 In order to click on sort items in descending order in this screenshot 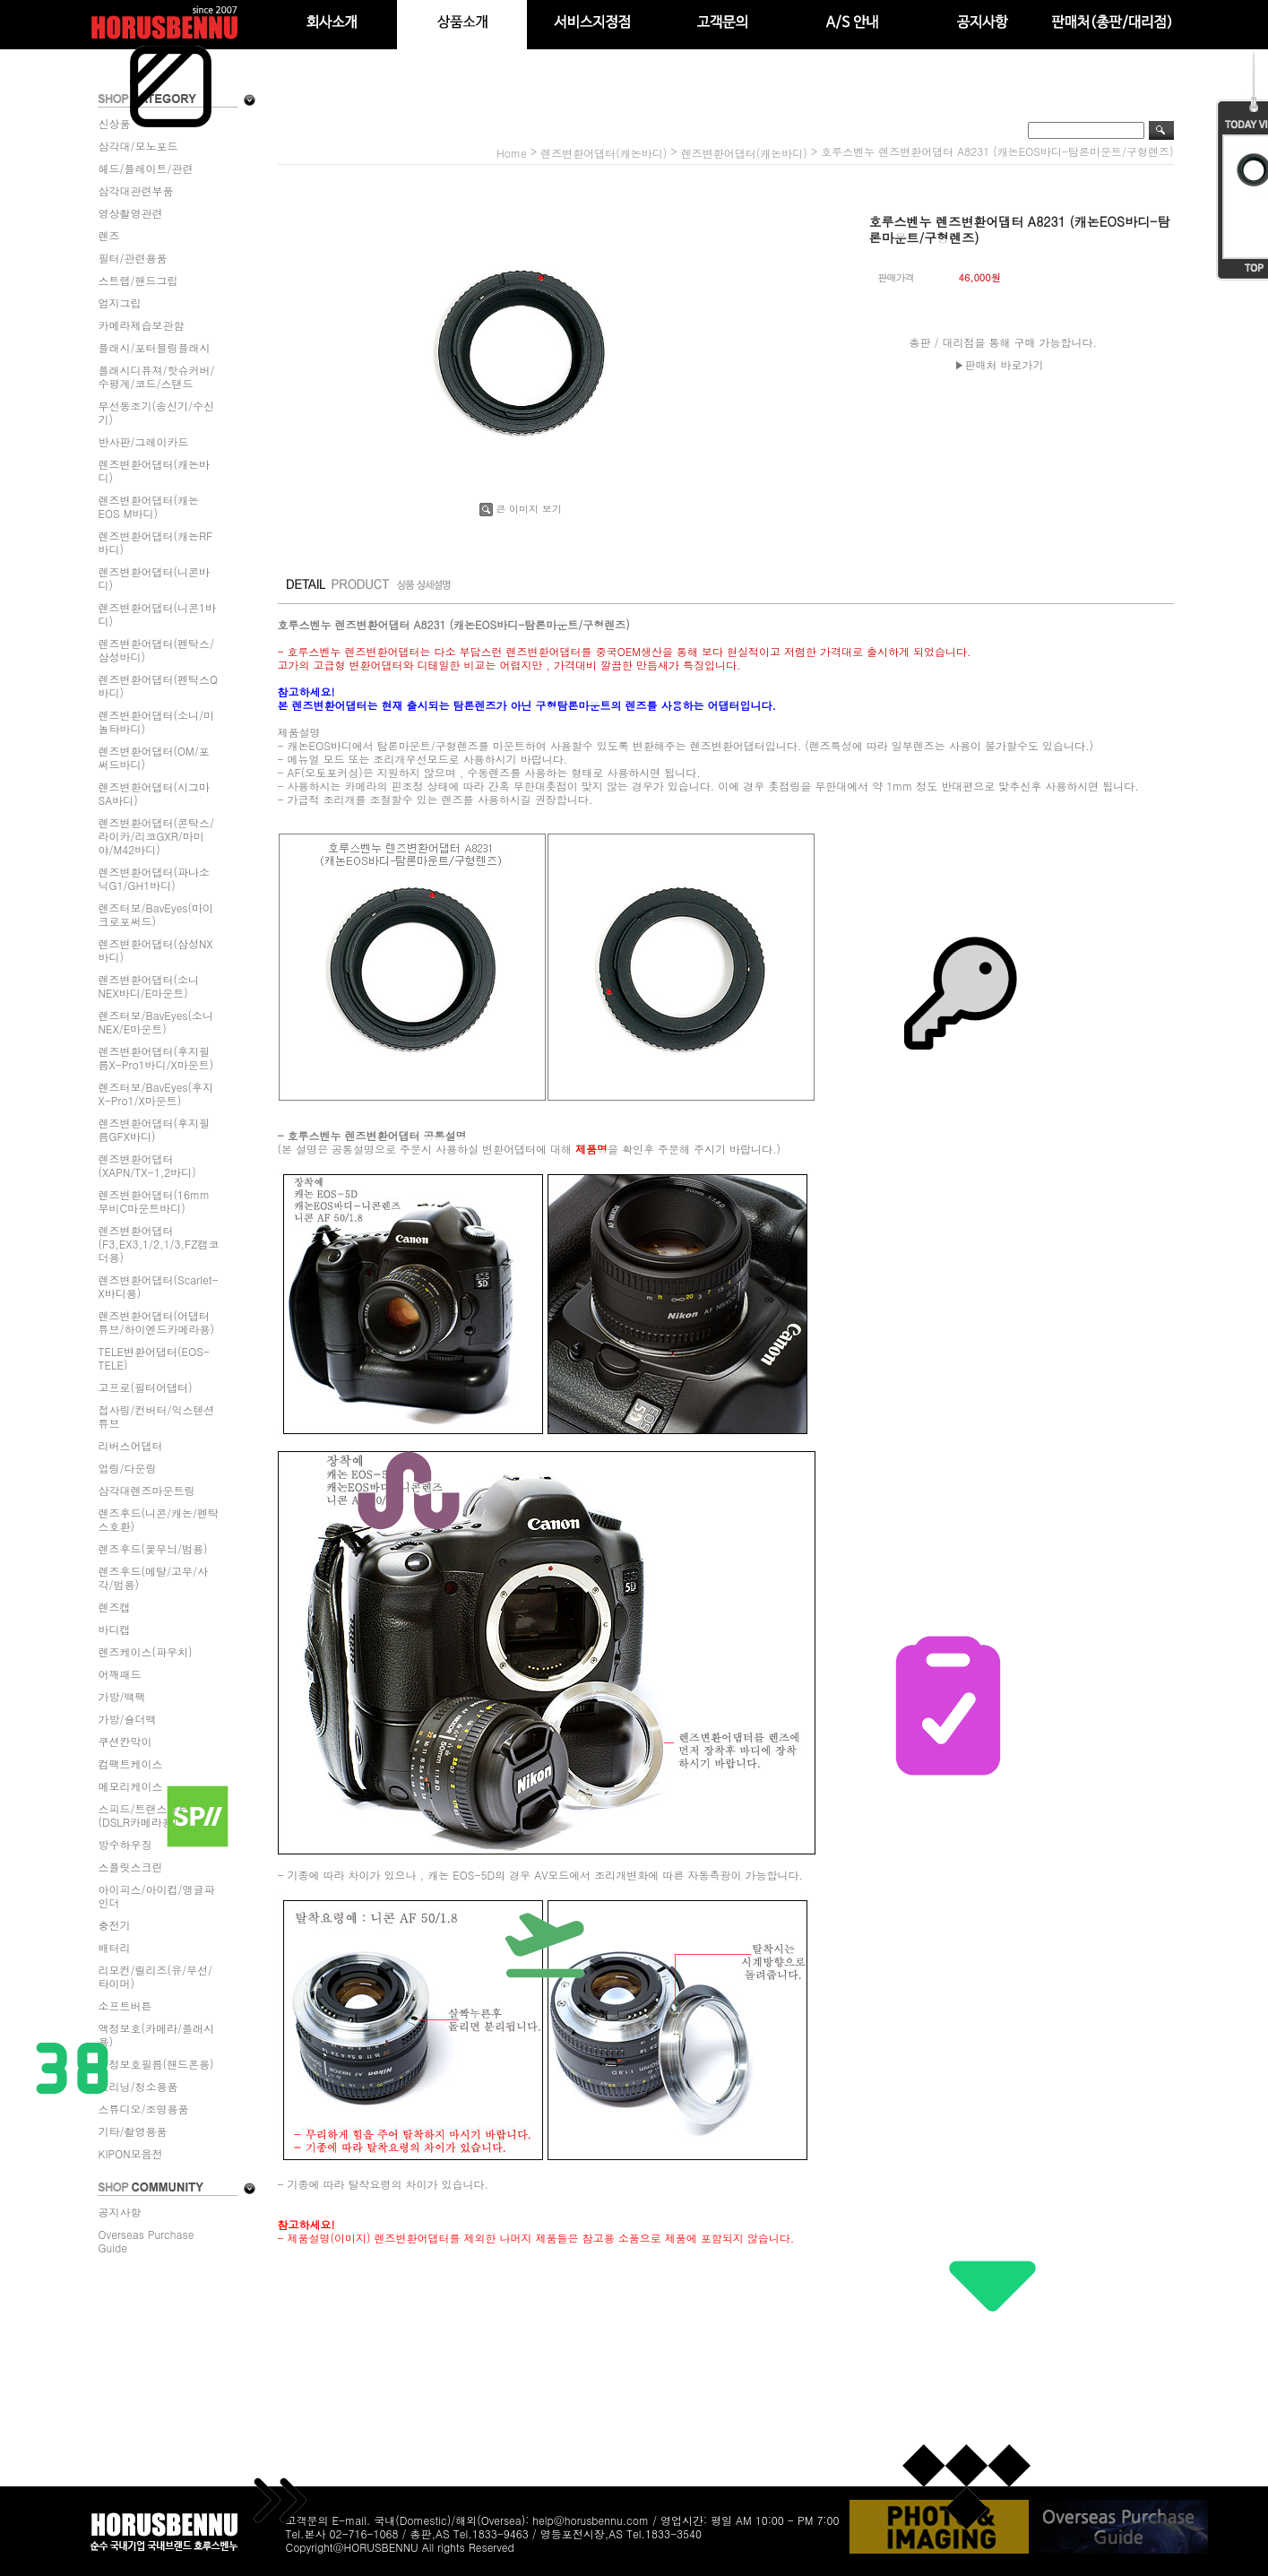, I will do `click(992, 2253)`.